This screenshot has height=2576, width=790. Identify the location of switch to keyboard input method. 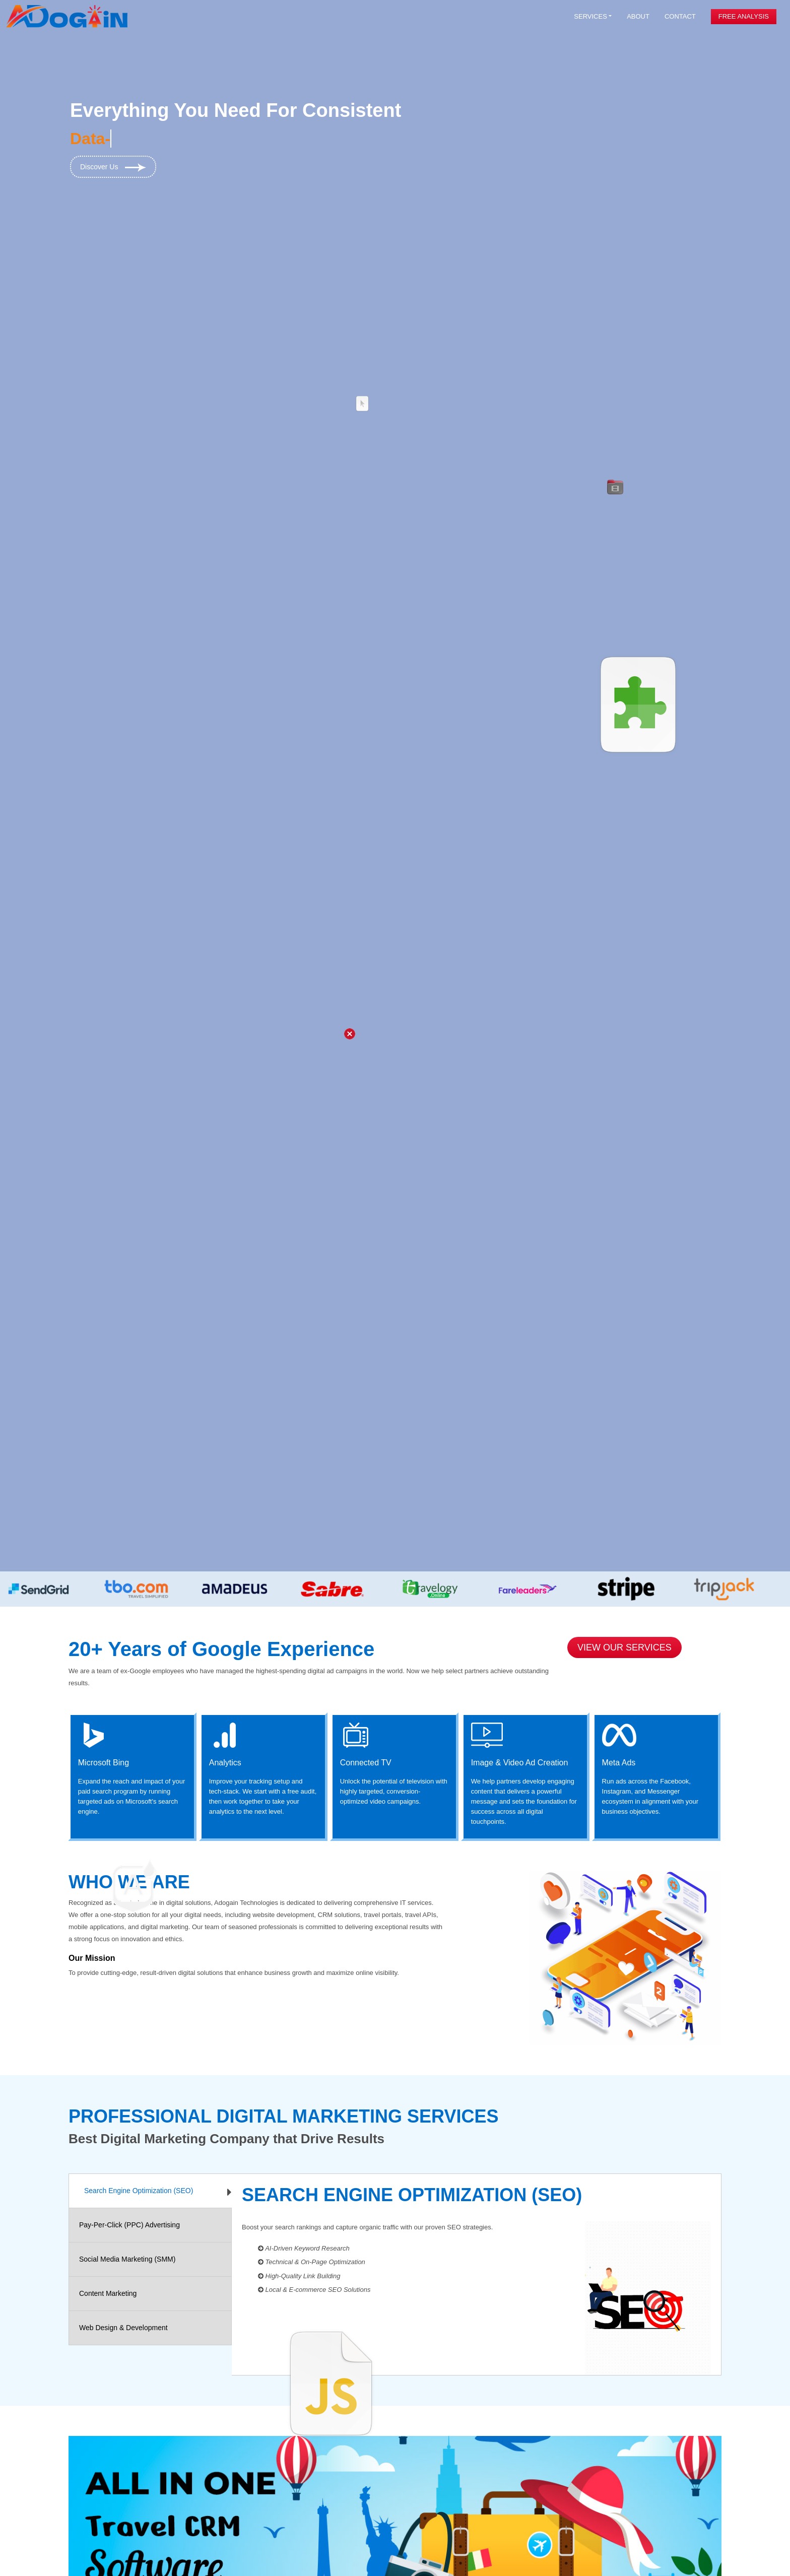
(135, 1886).